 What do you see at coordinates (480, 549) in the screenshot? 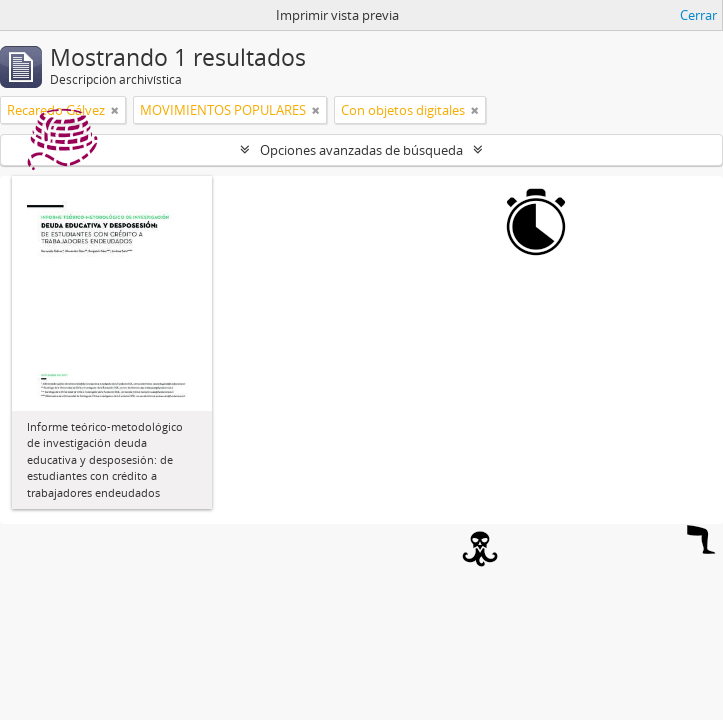
I see `select cthulhu or eldritch horror faction` at bounding box center [480, 549].